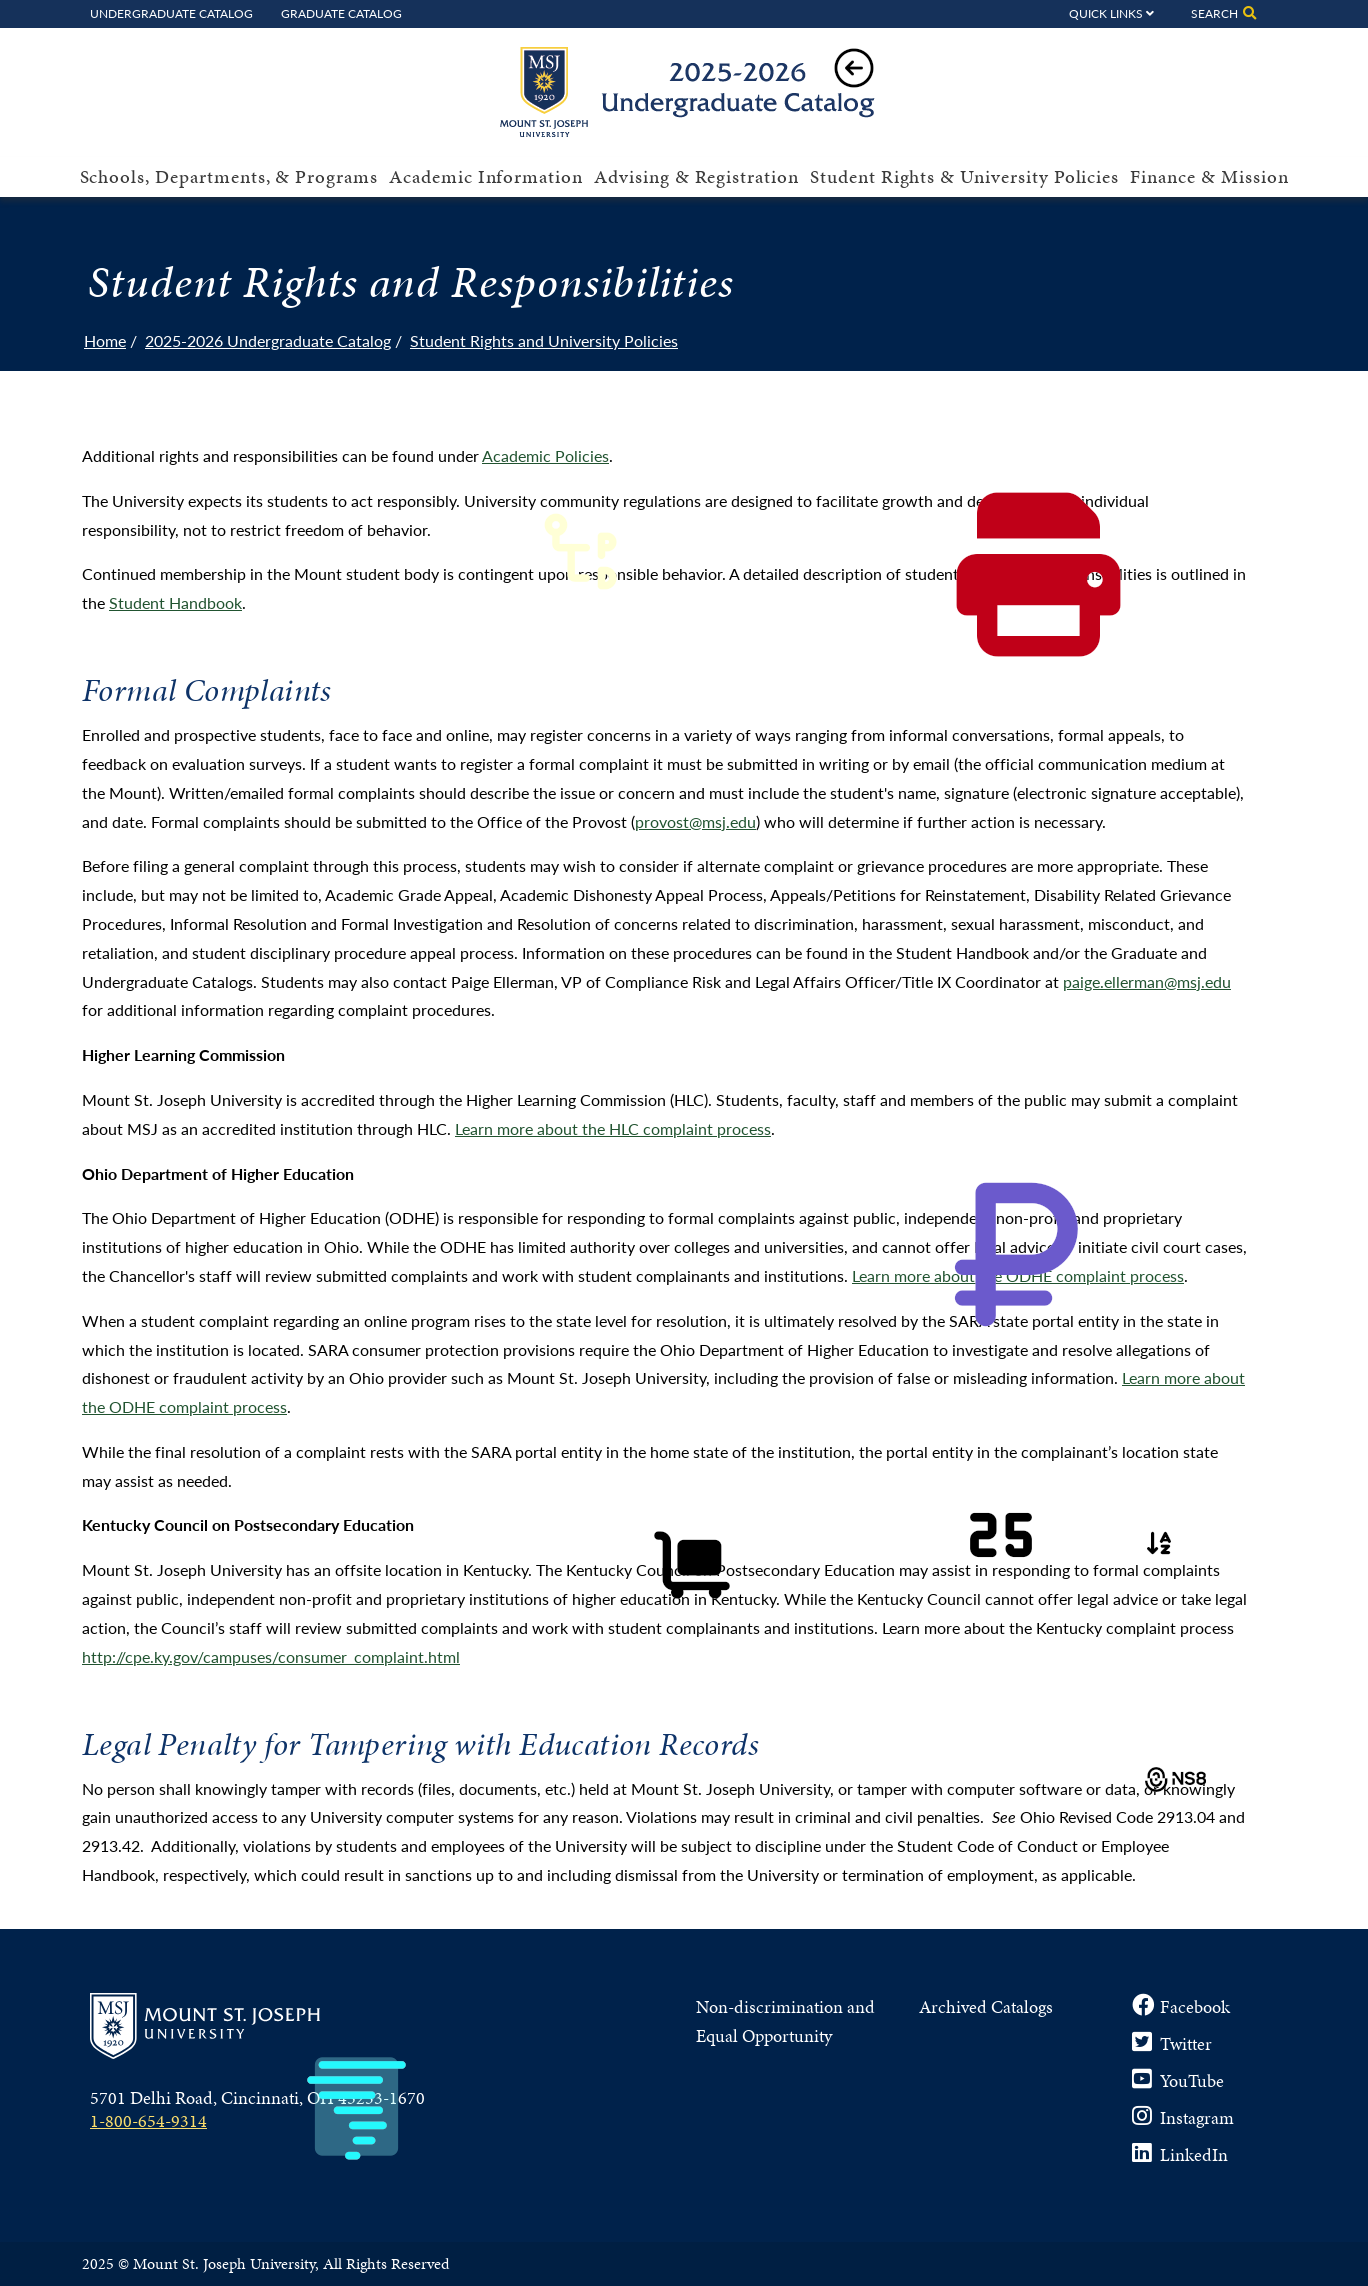 This screenshot has width=1368, height=2286. Describe the element at coordinates (1159, 1543) in the screenshot. I see `sort list alphabetically A to Z` at that location.